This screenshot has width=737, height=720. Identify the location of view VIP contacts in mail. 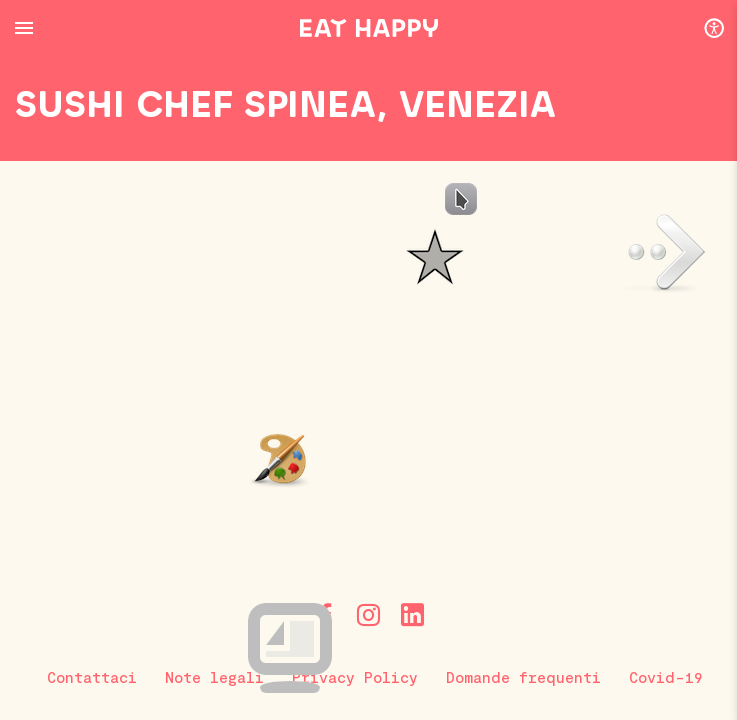
(435, 257).